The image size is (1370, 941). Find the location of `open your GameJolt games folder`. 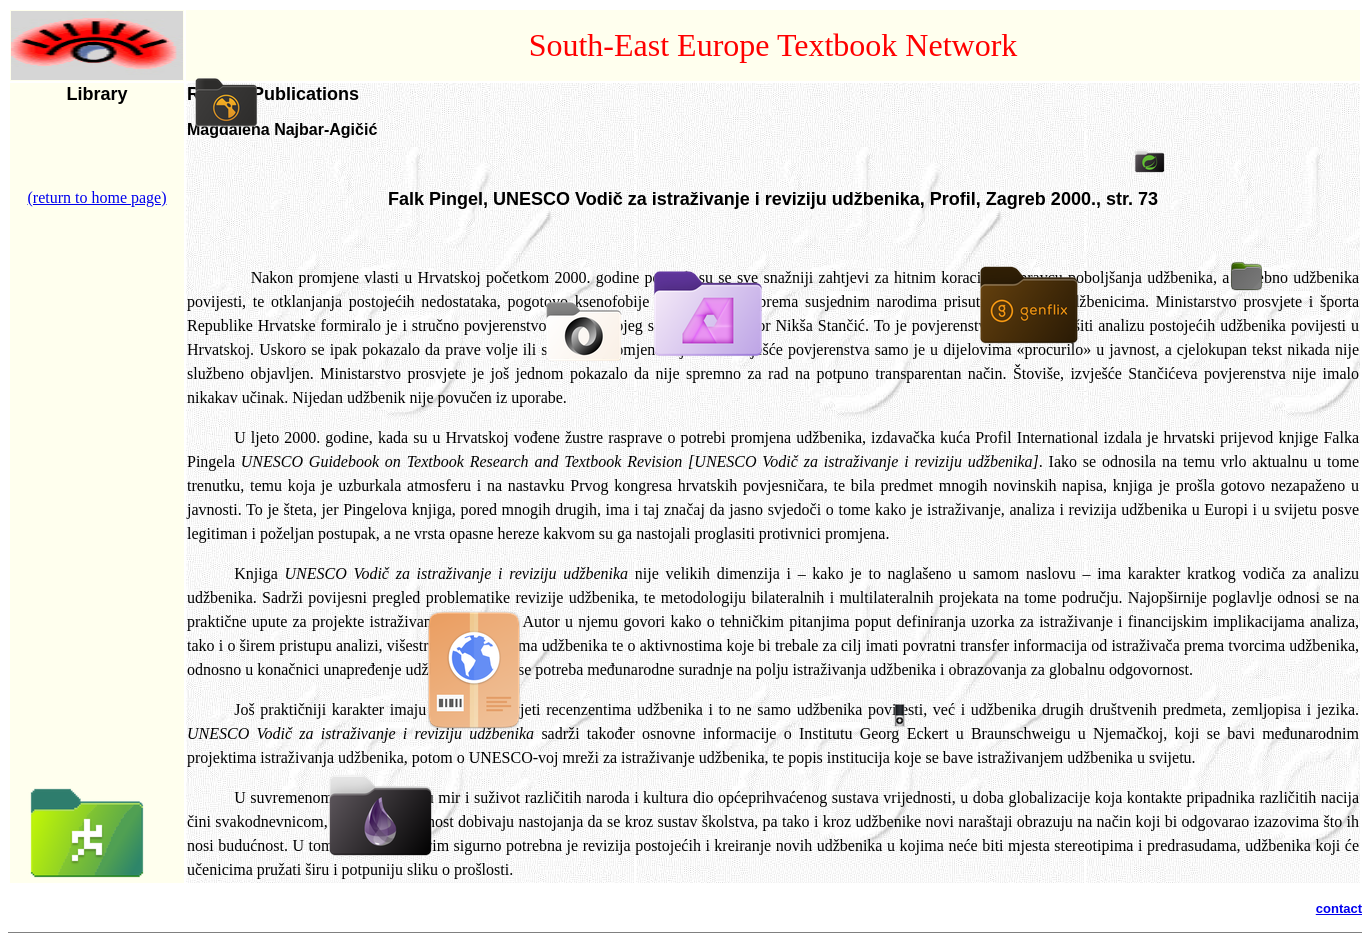

open your GameJolt games folder is located at coordinates (87, 836).